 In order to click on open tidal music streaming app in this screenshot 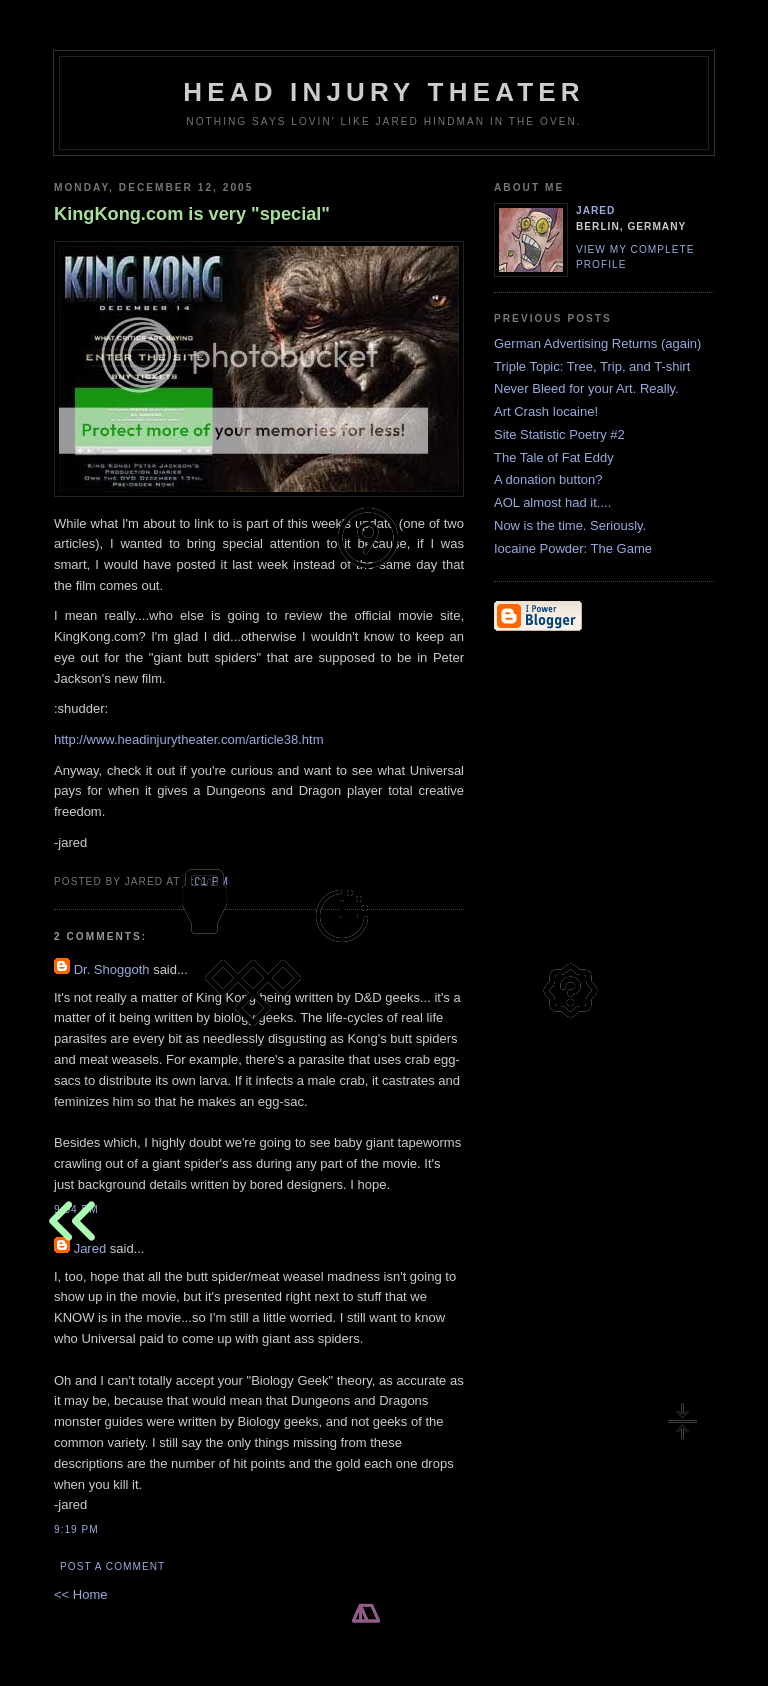, I will do `click(253, 990)`.